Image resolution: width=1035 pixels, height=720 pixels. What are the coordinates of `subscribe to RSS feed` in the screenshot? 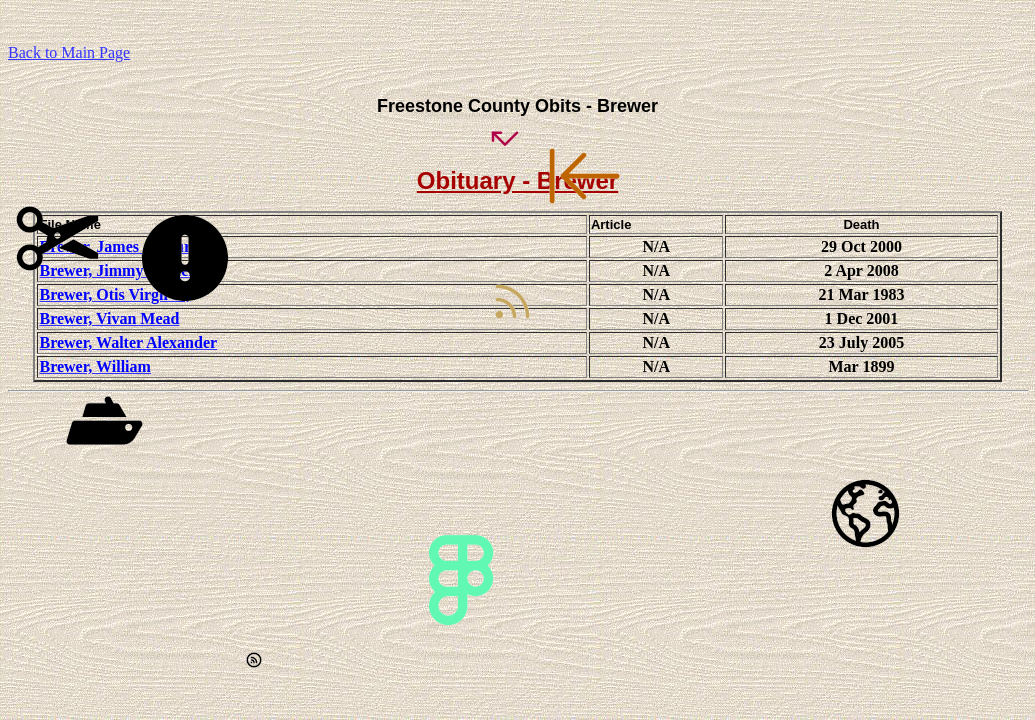 It's located at (512, 301).